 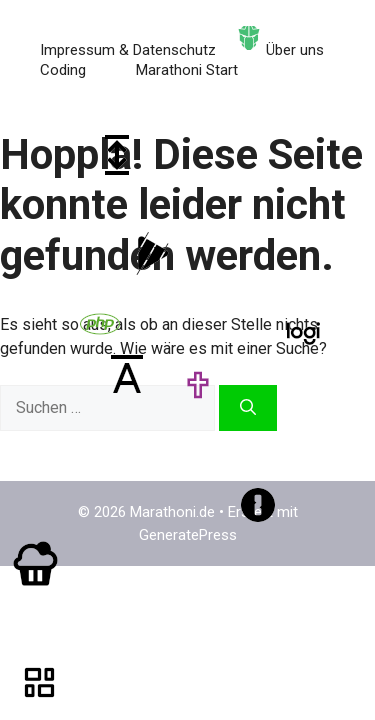 I want to click on open the trillertv streaming app, so click(x=152, y=253).